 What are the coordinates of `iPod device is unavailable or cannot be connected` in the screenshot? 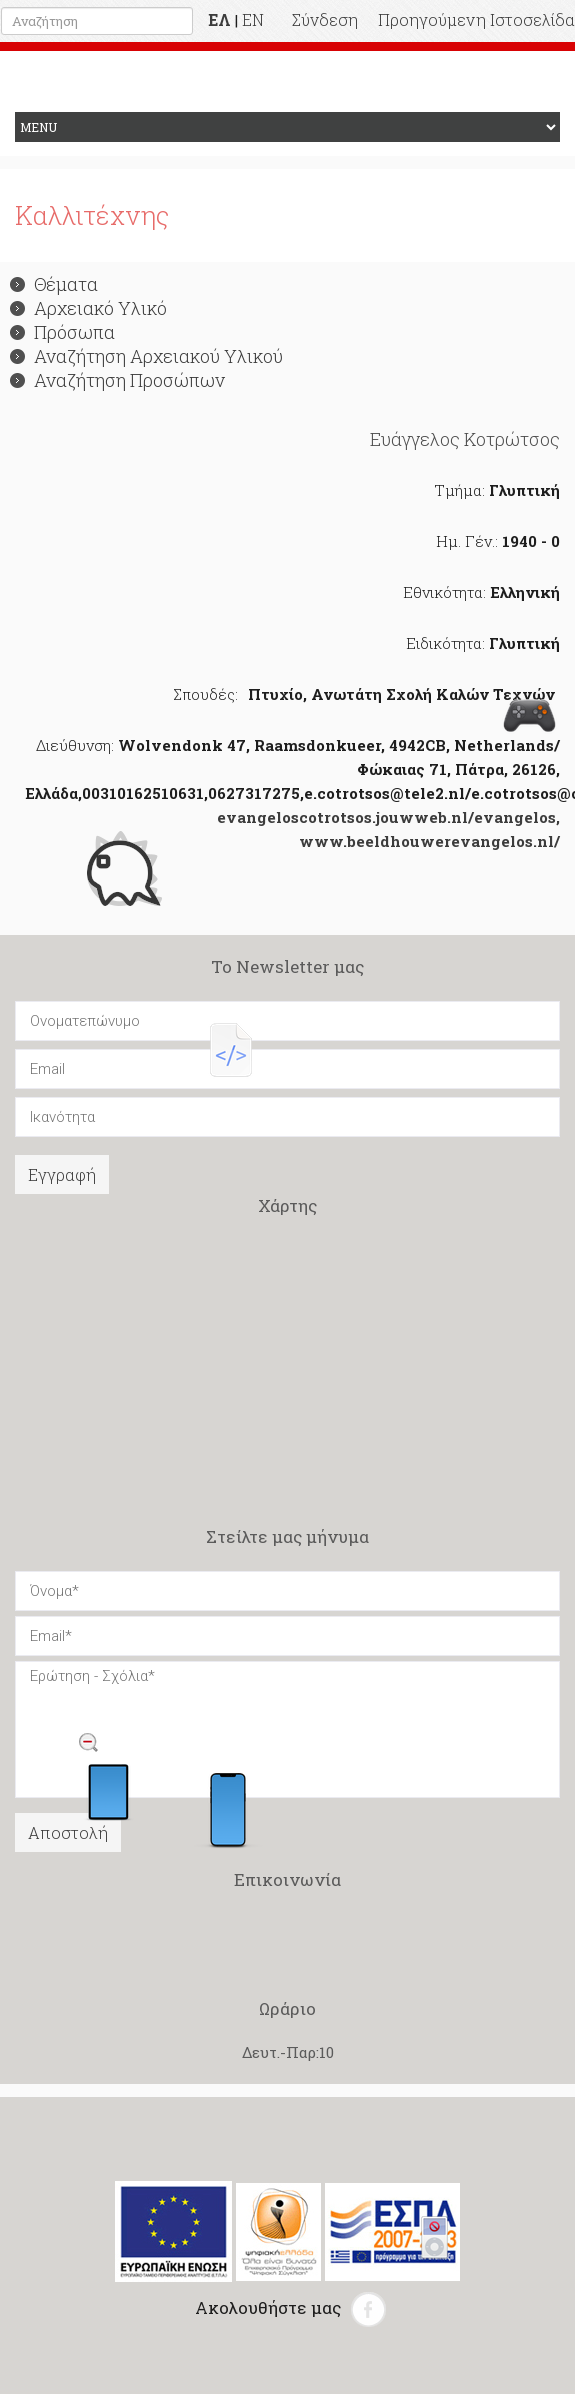 It's located at (434, 2237).